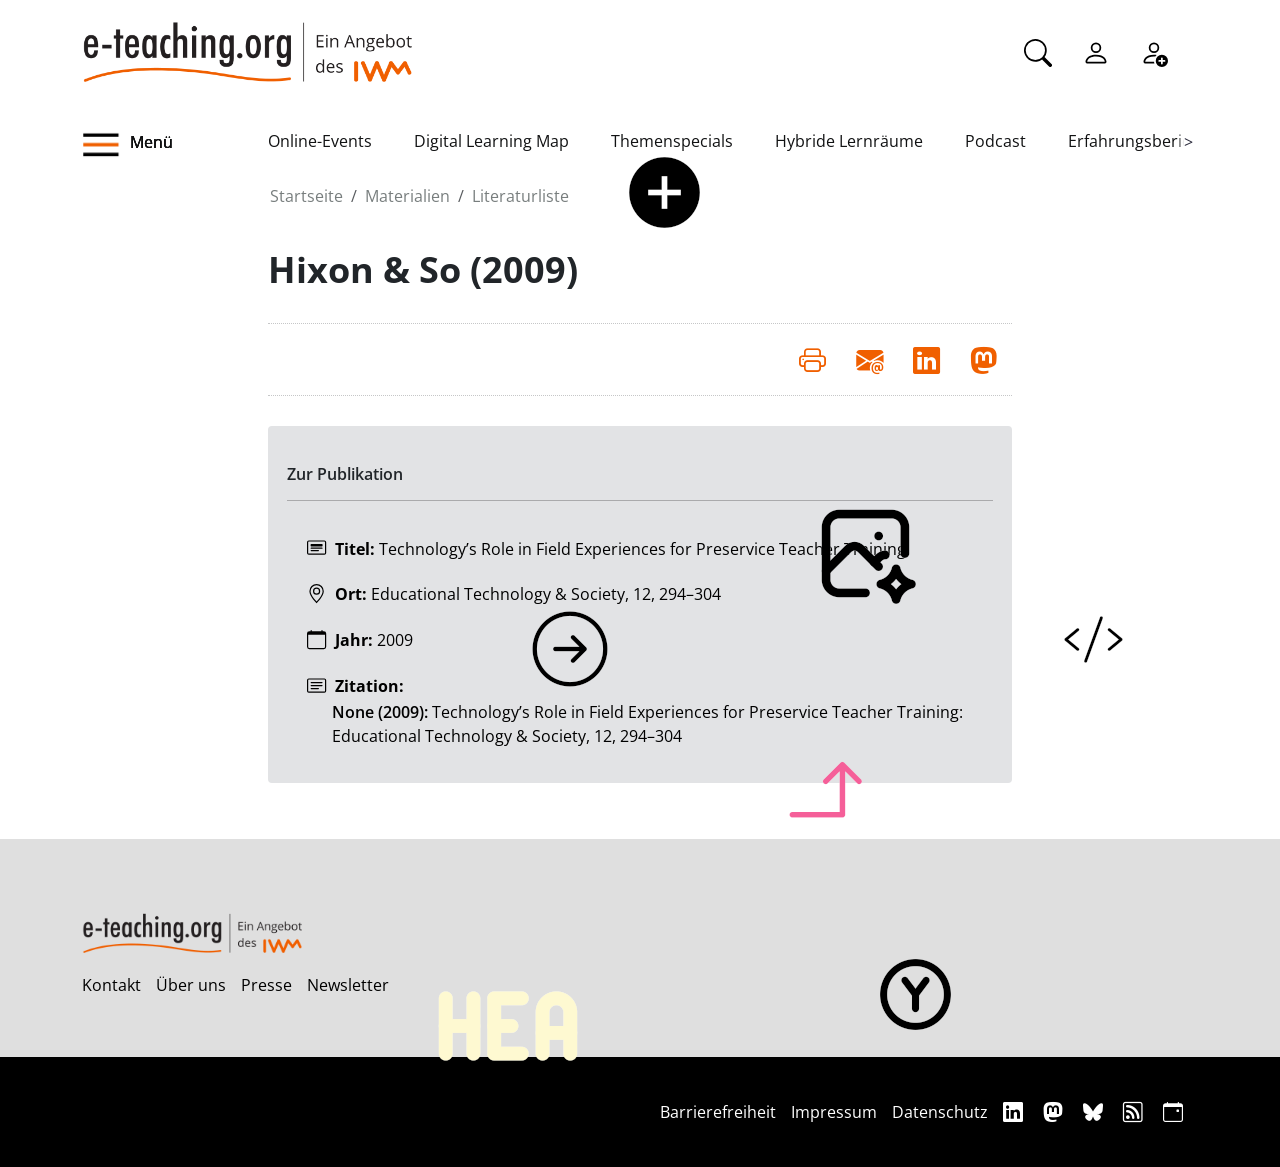 Image resolution: width=1280 pixels, height=1167 pixels. I want to click on enhance photo with AI or magic effects, so click(865, 553).